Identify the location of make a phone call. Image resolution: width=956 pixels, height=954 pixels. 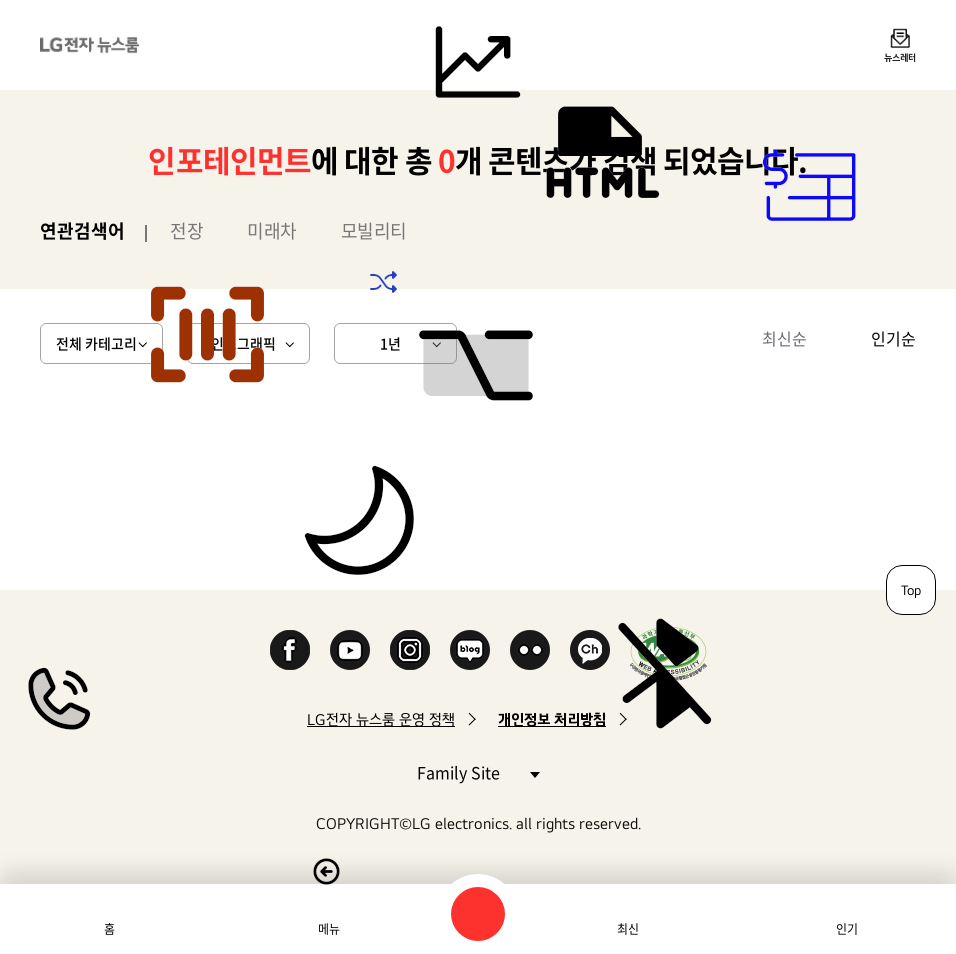
(60, 697).